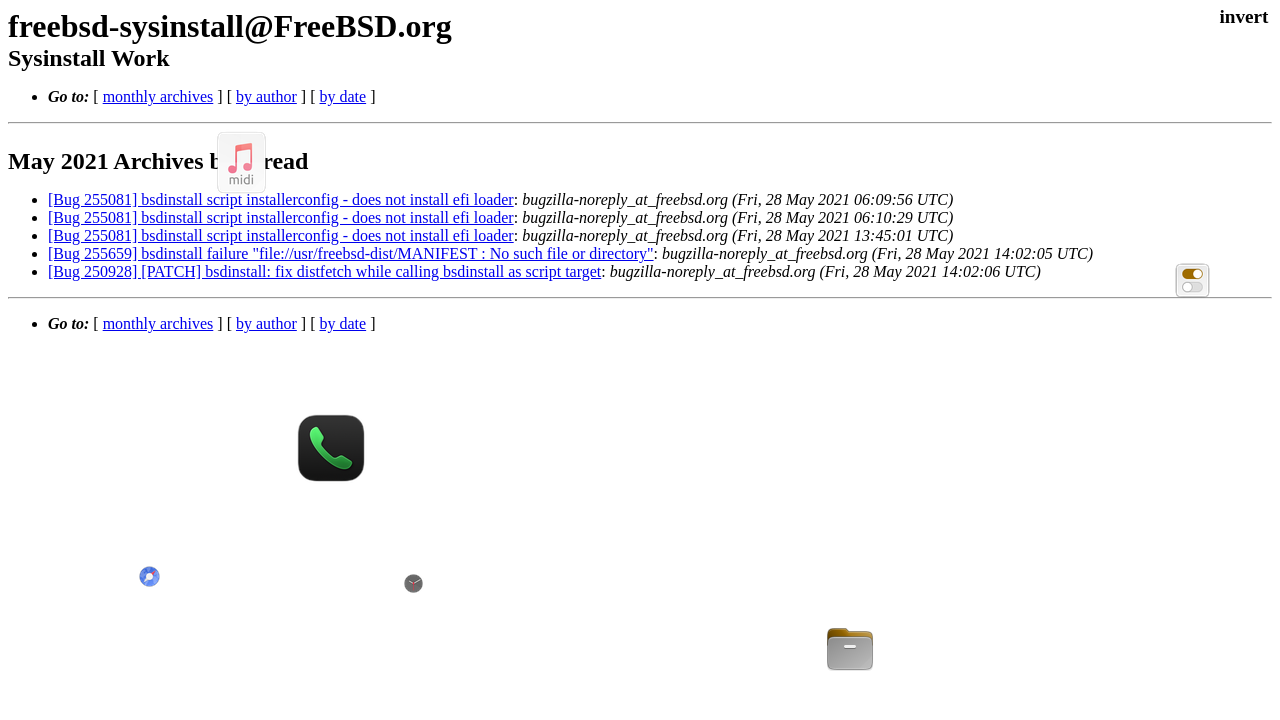 The height and width of the screenshot is (720, 1280). I want to click on open the clocks app, so click(413, 583).